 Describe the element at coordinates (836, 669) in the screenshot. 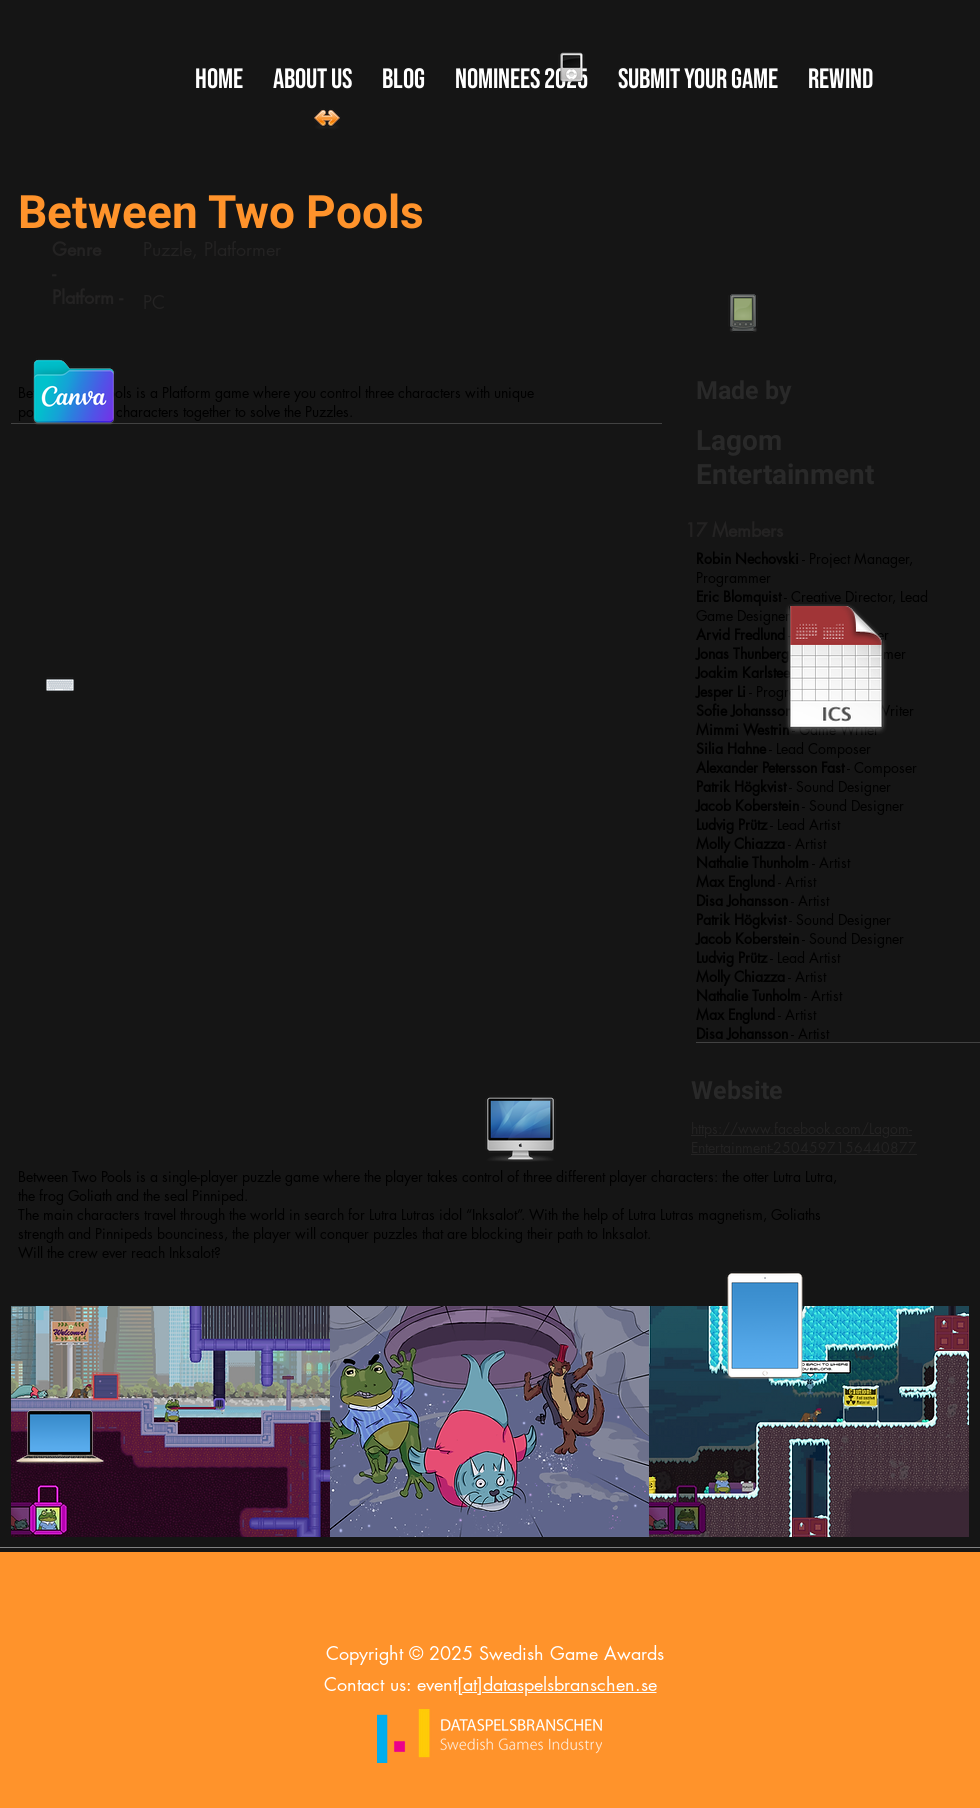

I see `open or import an ICS calendar file` at that location.